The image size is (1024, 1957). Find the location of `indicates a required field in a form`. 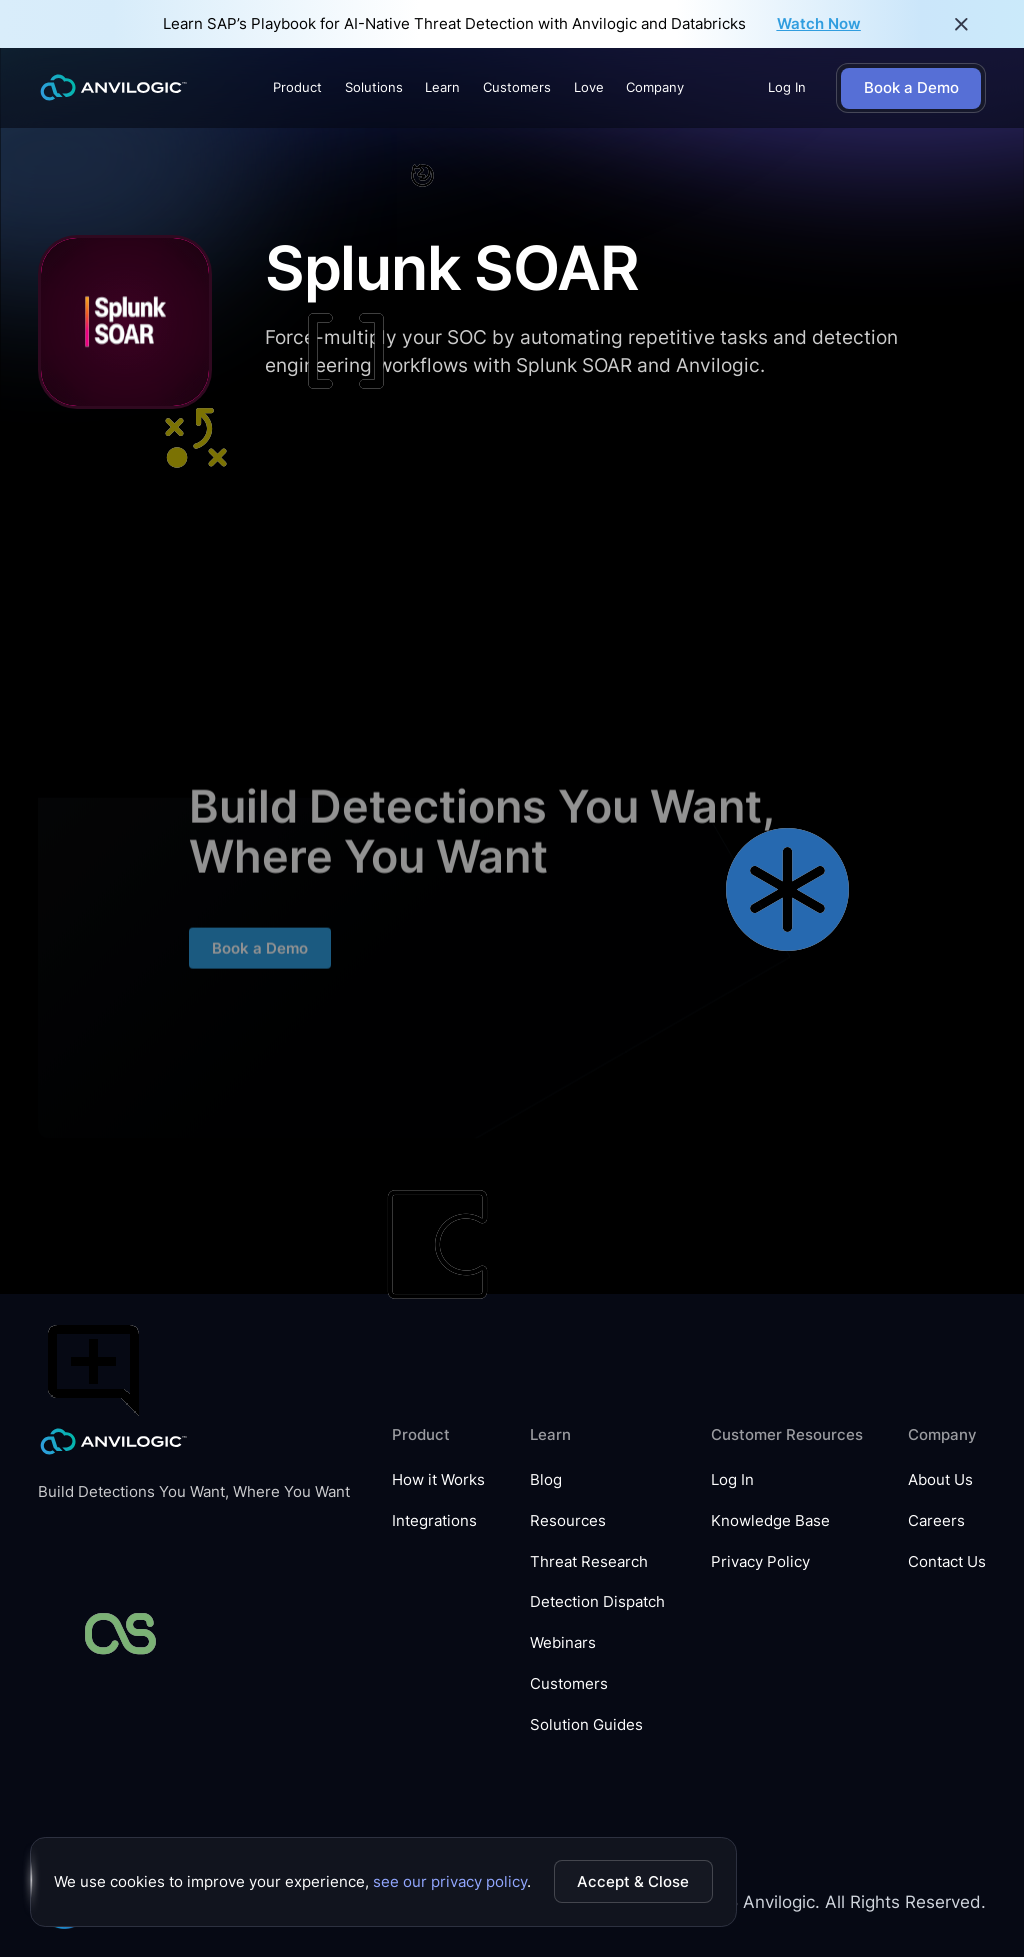

indicates a required field in a form is located at coordinates (787, 889).